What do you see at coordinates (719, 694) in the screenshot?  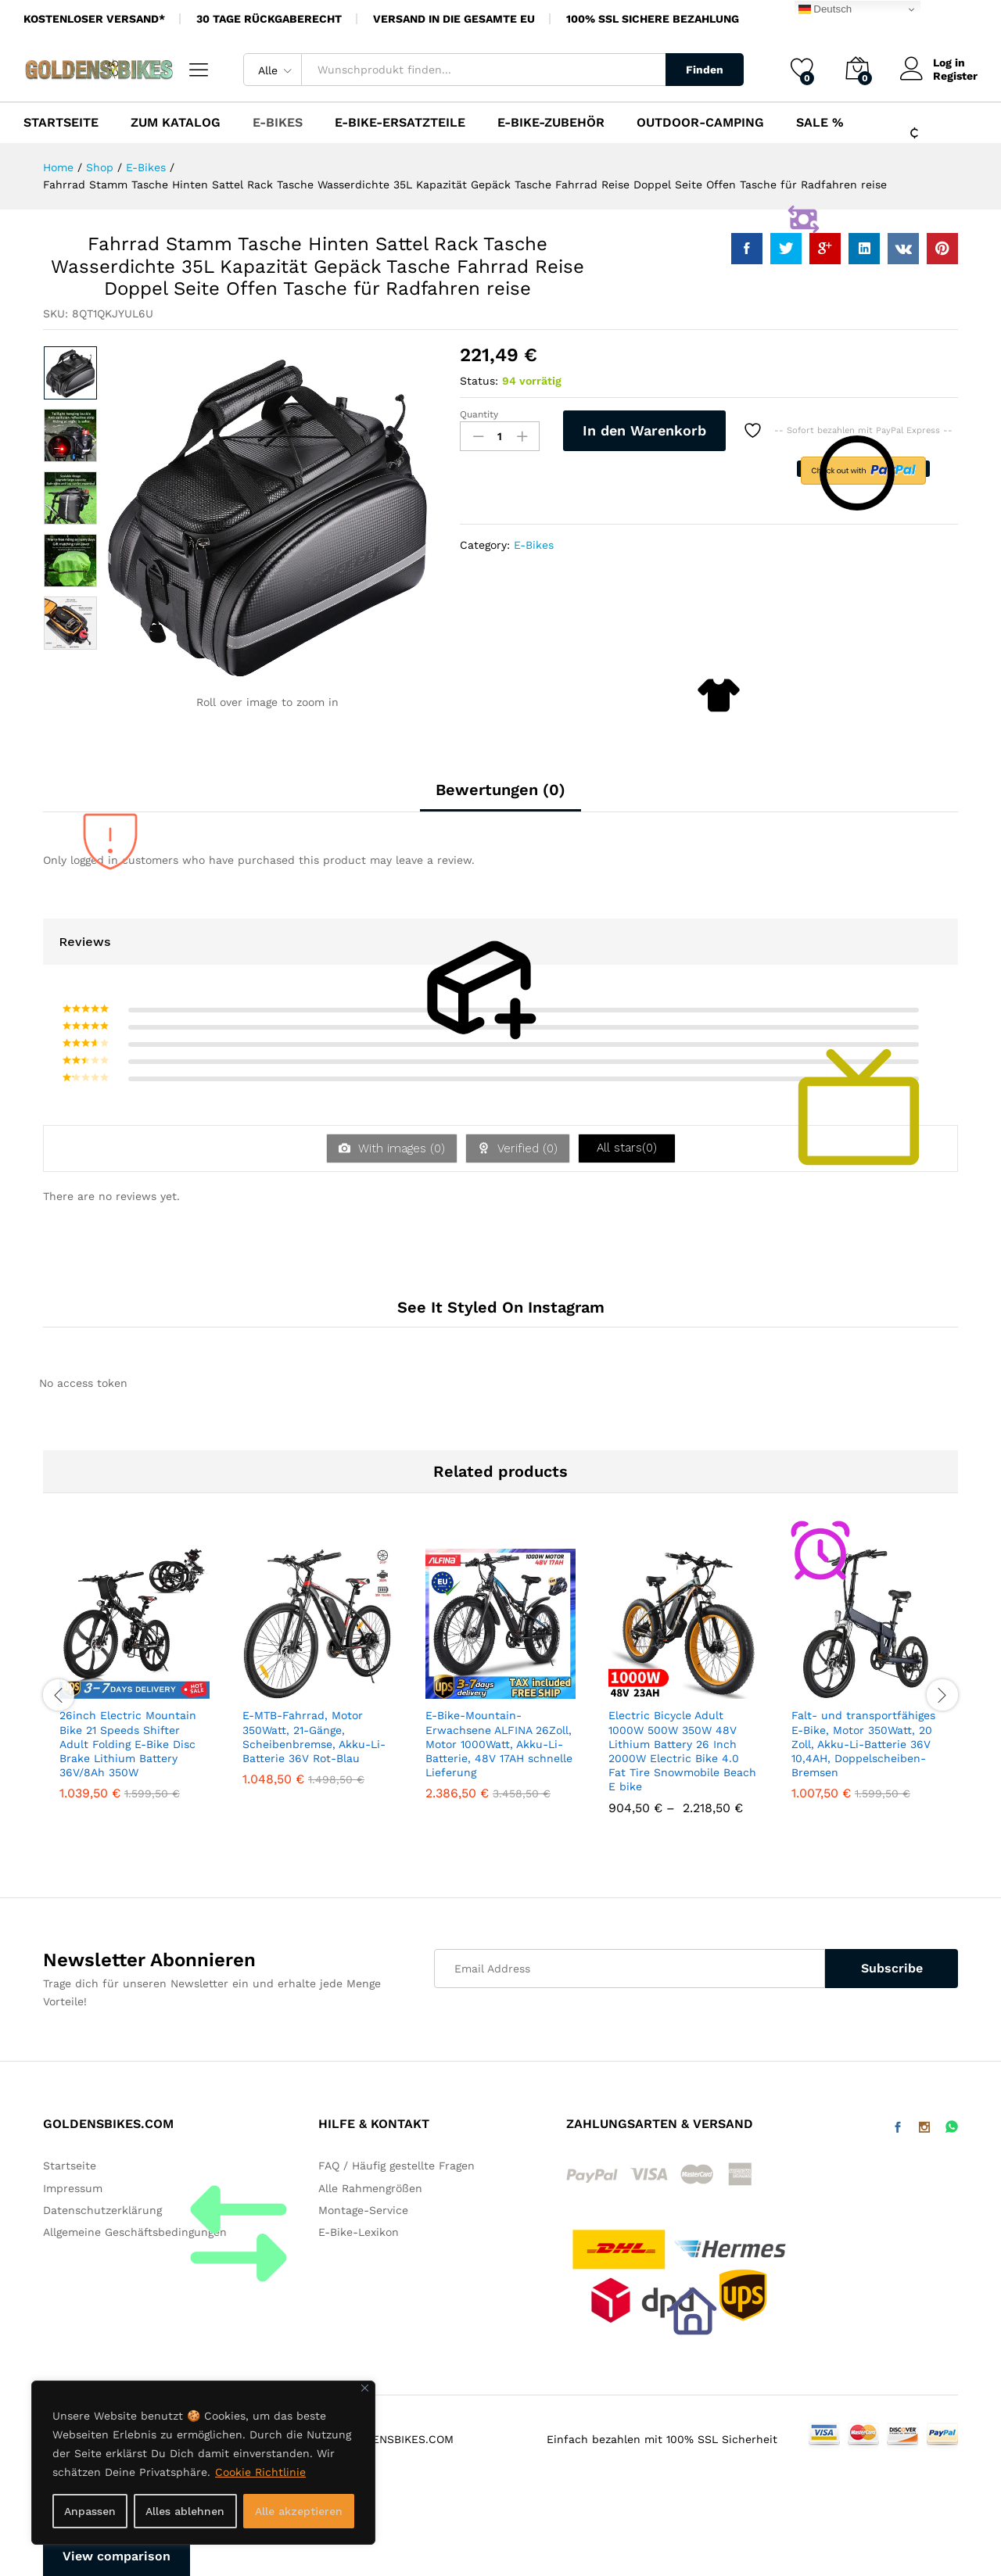 I see `browse clothing or apparel items` at bounding box center [719, 694].